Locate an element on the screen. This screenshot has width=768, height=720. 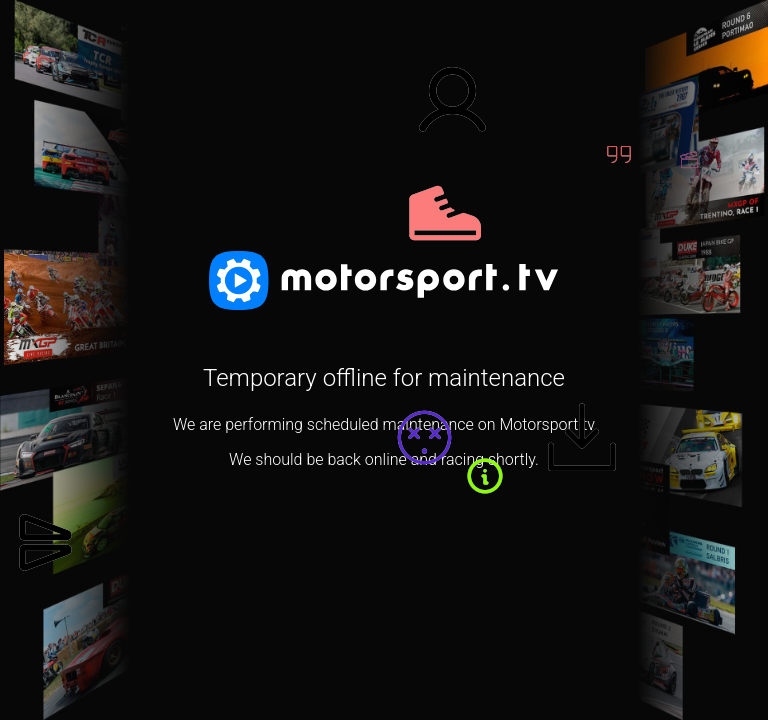
download a file or document is located at coordinates (582, 440).